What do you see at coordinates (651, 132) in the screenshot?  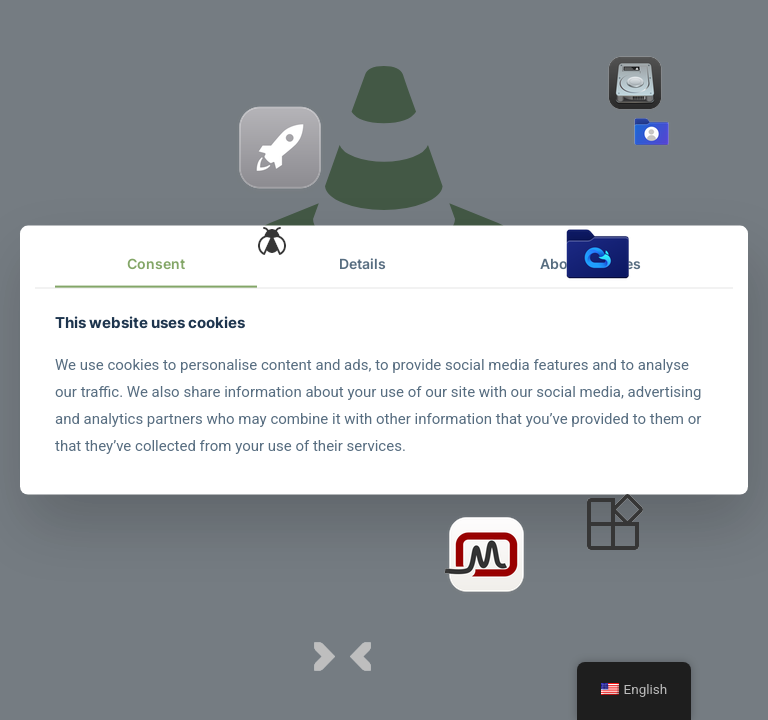 I see `open user profile folder` at bounding box center [651, 132].